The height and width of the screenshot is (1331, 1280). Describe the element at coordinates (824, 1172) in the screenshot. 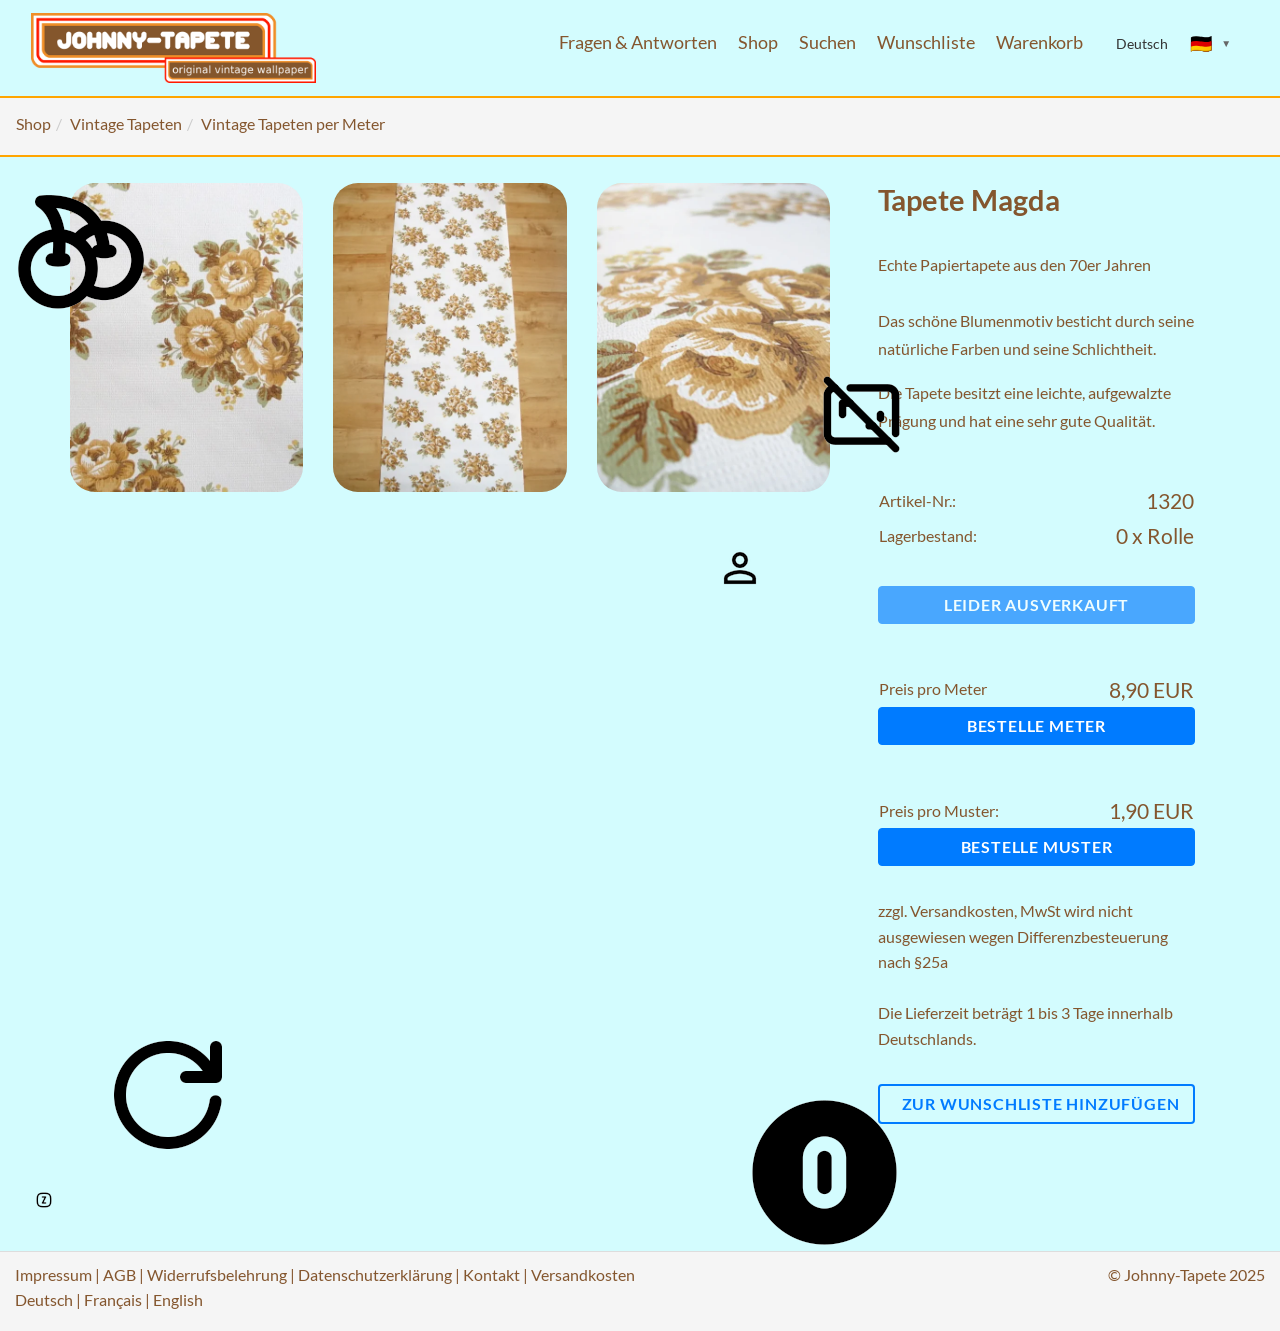

I see `indicates the letter "o" or zero in a selection interface` at that location.